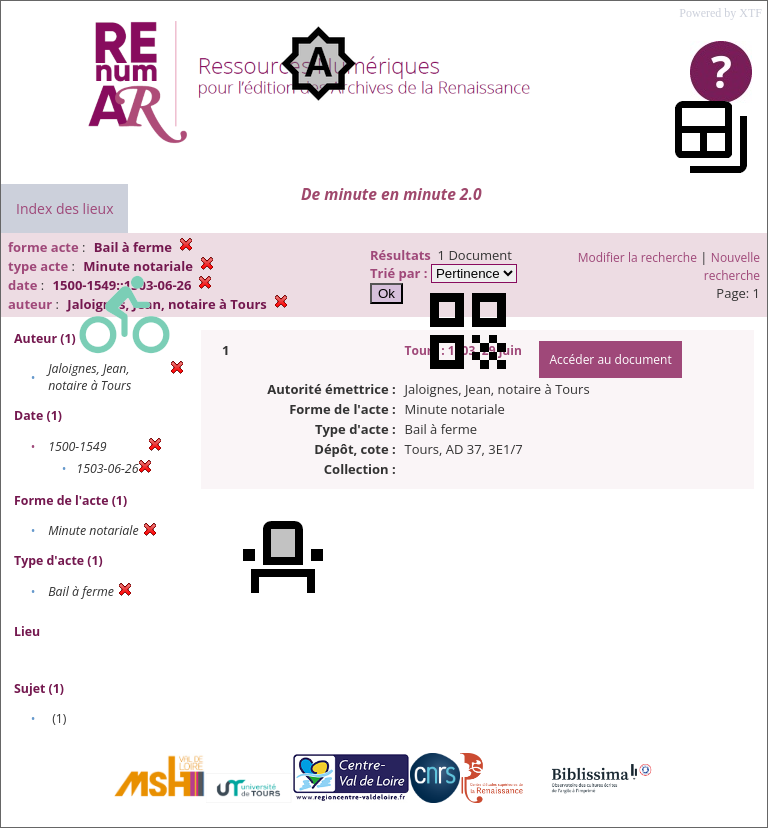  What do you see at coordinates (468, 331) in the screenshot?
I see `scan or generate a QR code` at bounding box center [468, 331].